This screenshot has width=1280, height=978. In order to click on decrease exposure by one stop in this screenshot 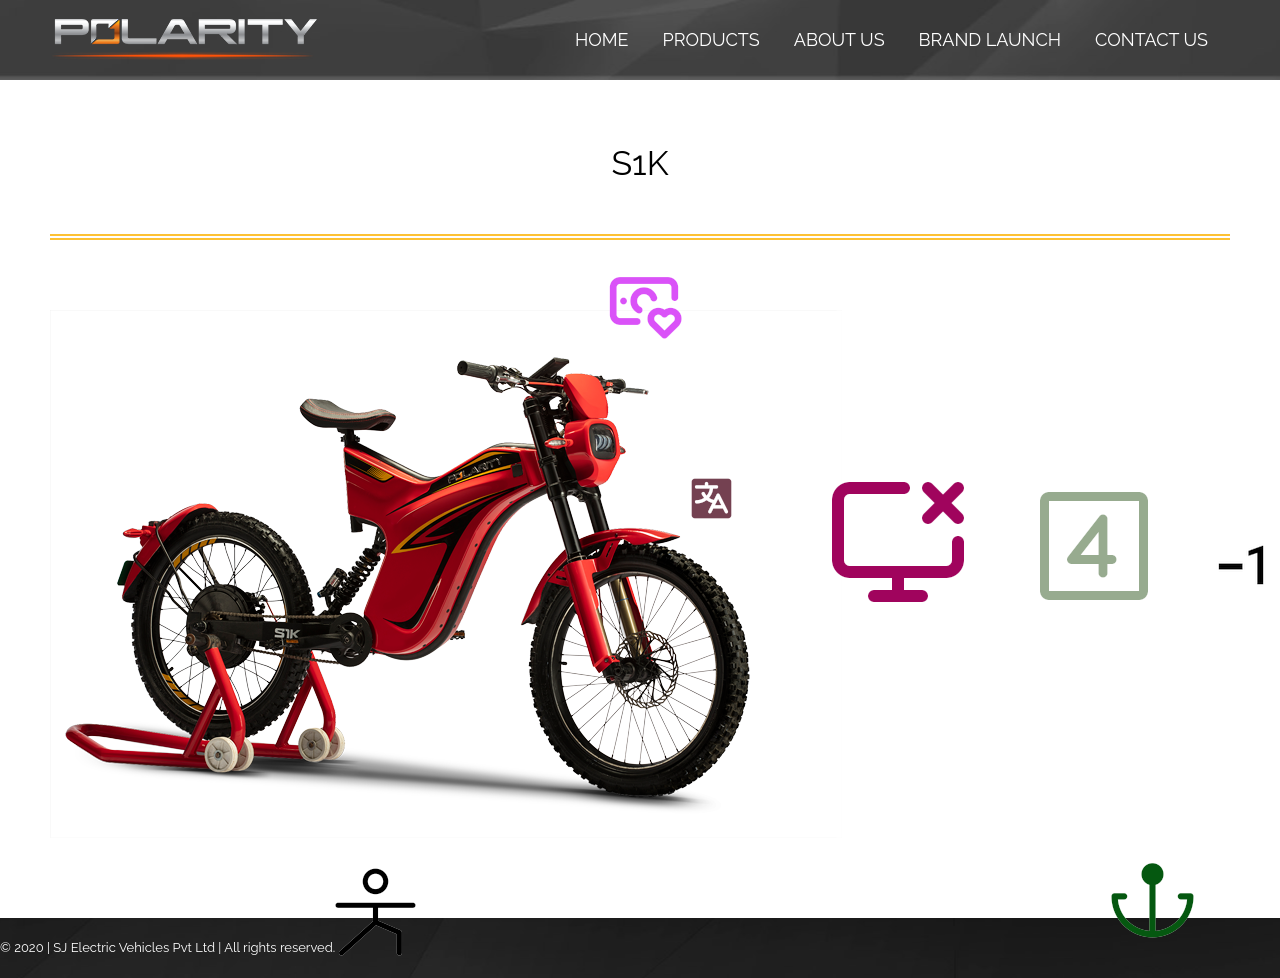, I will do `click(1242, 566)`.